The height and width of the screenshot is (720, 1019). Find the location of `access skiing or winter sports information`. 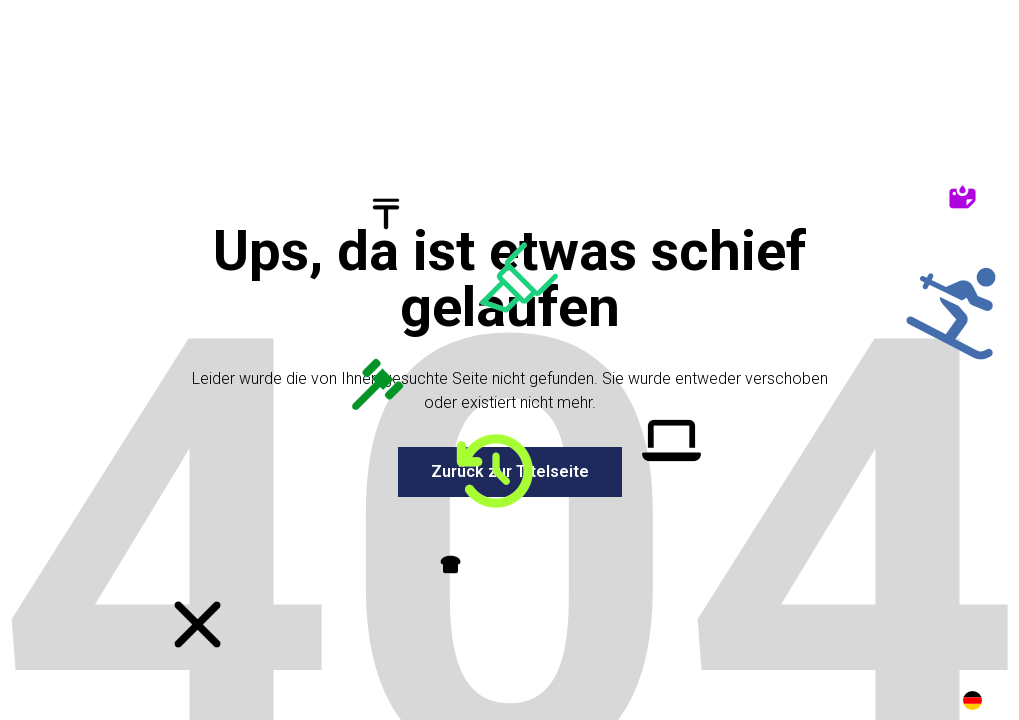

access skiing or winter sports information is located at coordinates (955, 311).